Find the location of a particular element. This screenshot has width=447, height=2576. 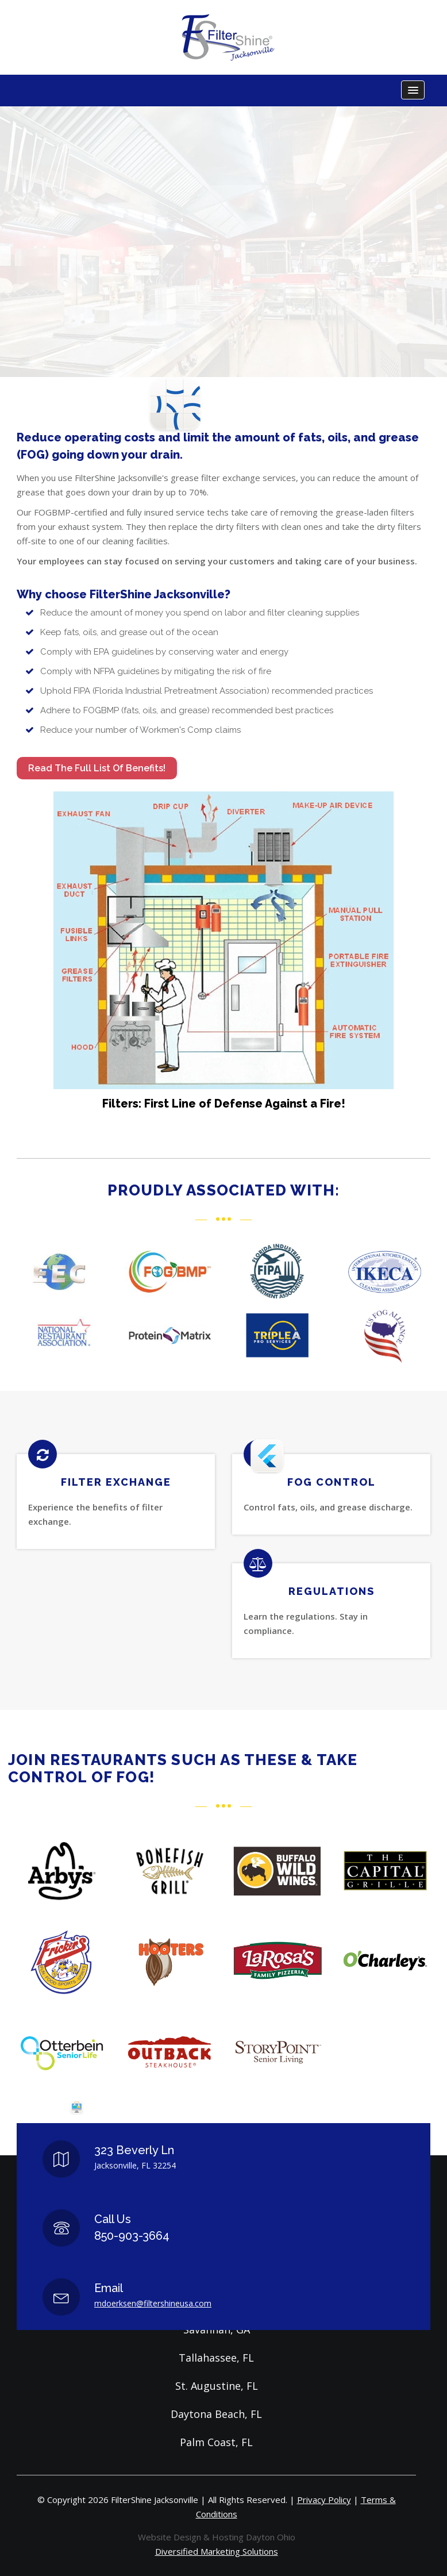

open formatlab application is located at coordinates (76, 2107).